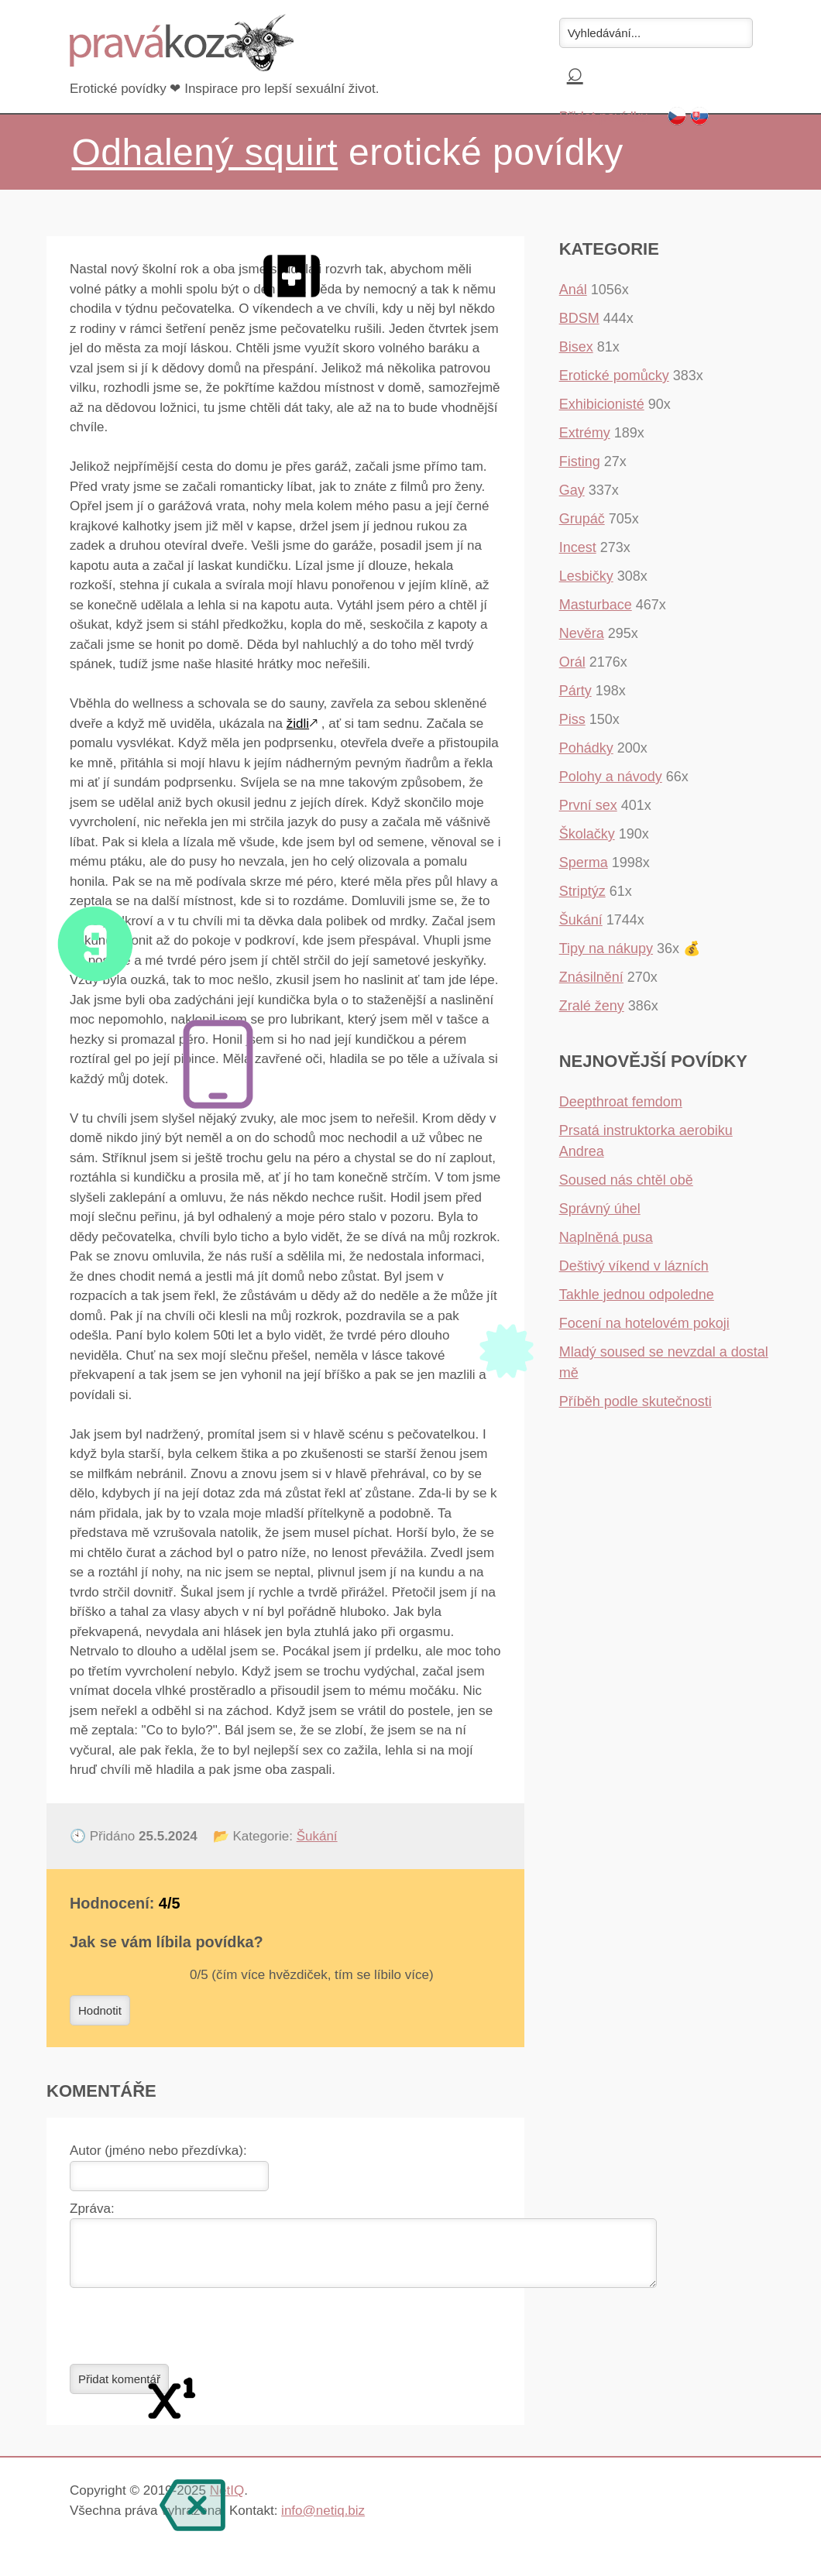  Describe the element at coordinates (169, 2401) in the screenshot. I see `apply superscript formatting to selected text` at that location.